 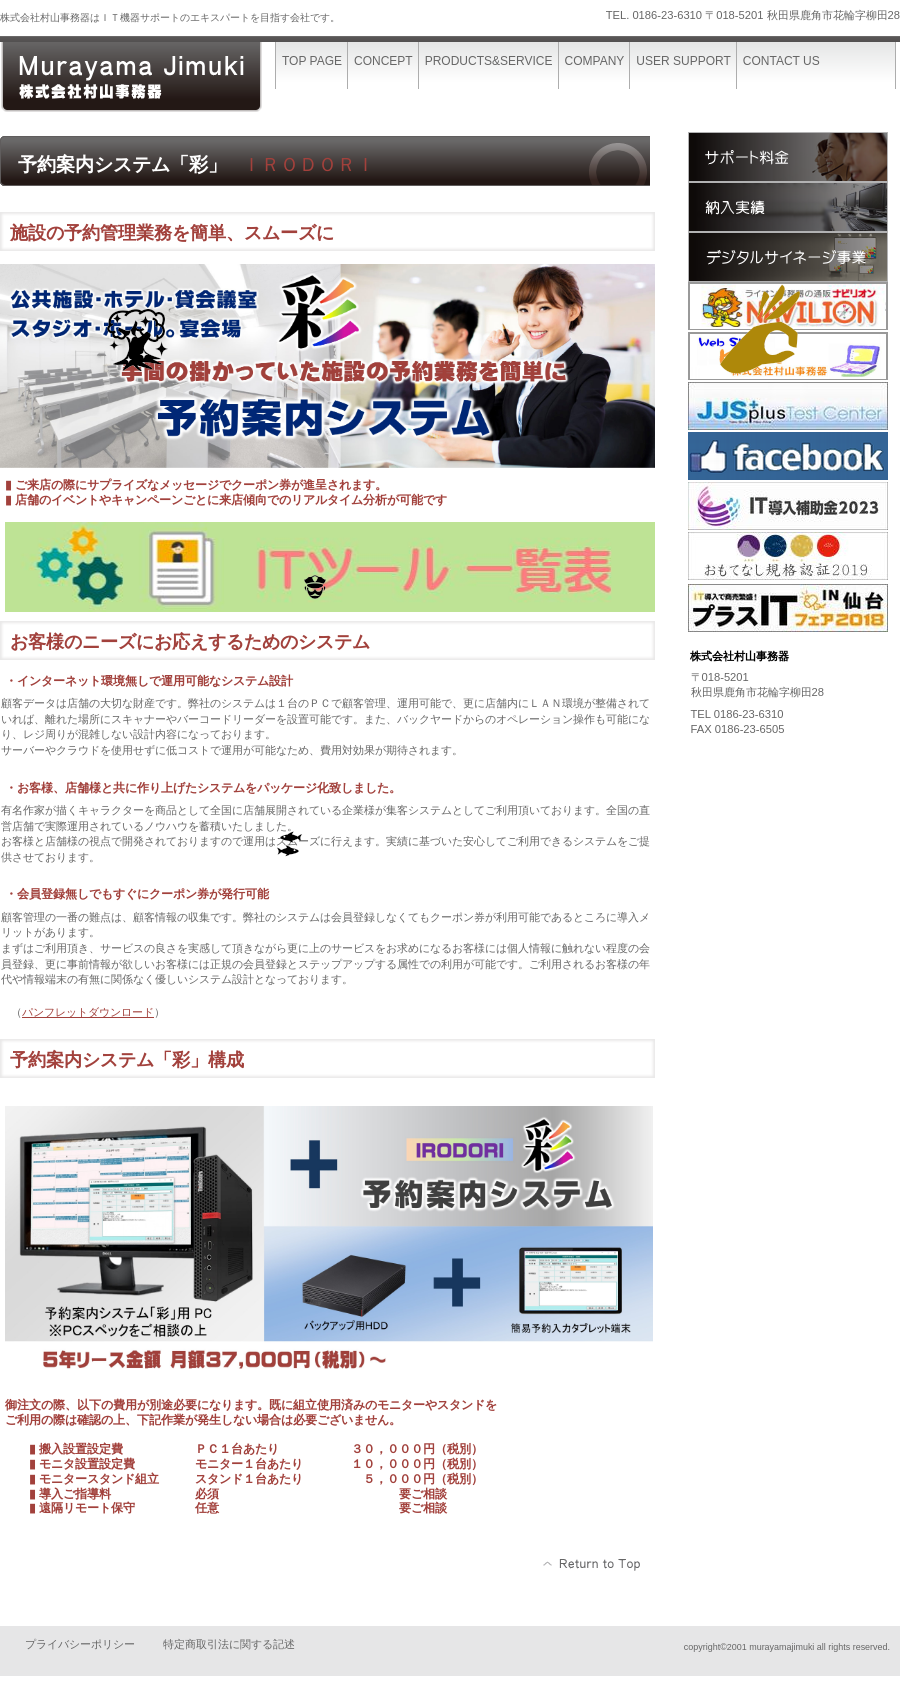 I want to click on indicates pisces zodiac sign, so click(x=289, y=843).